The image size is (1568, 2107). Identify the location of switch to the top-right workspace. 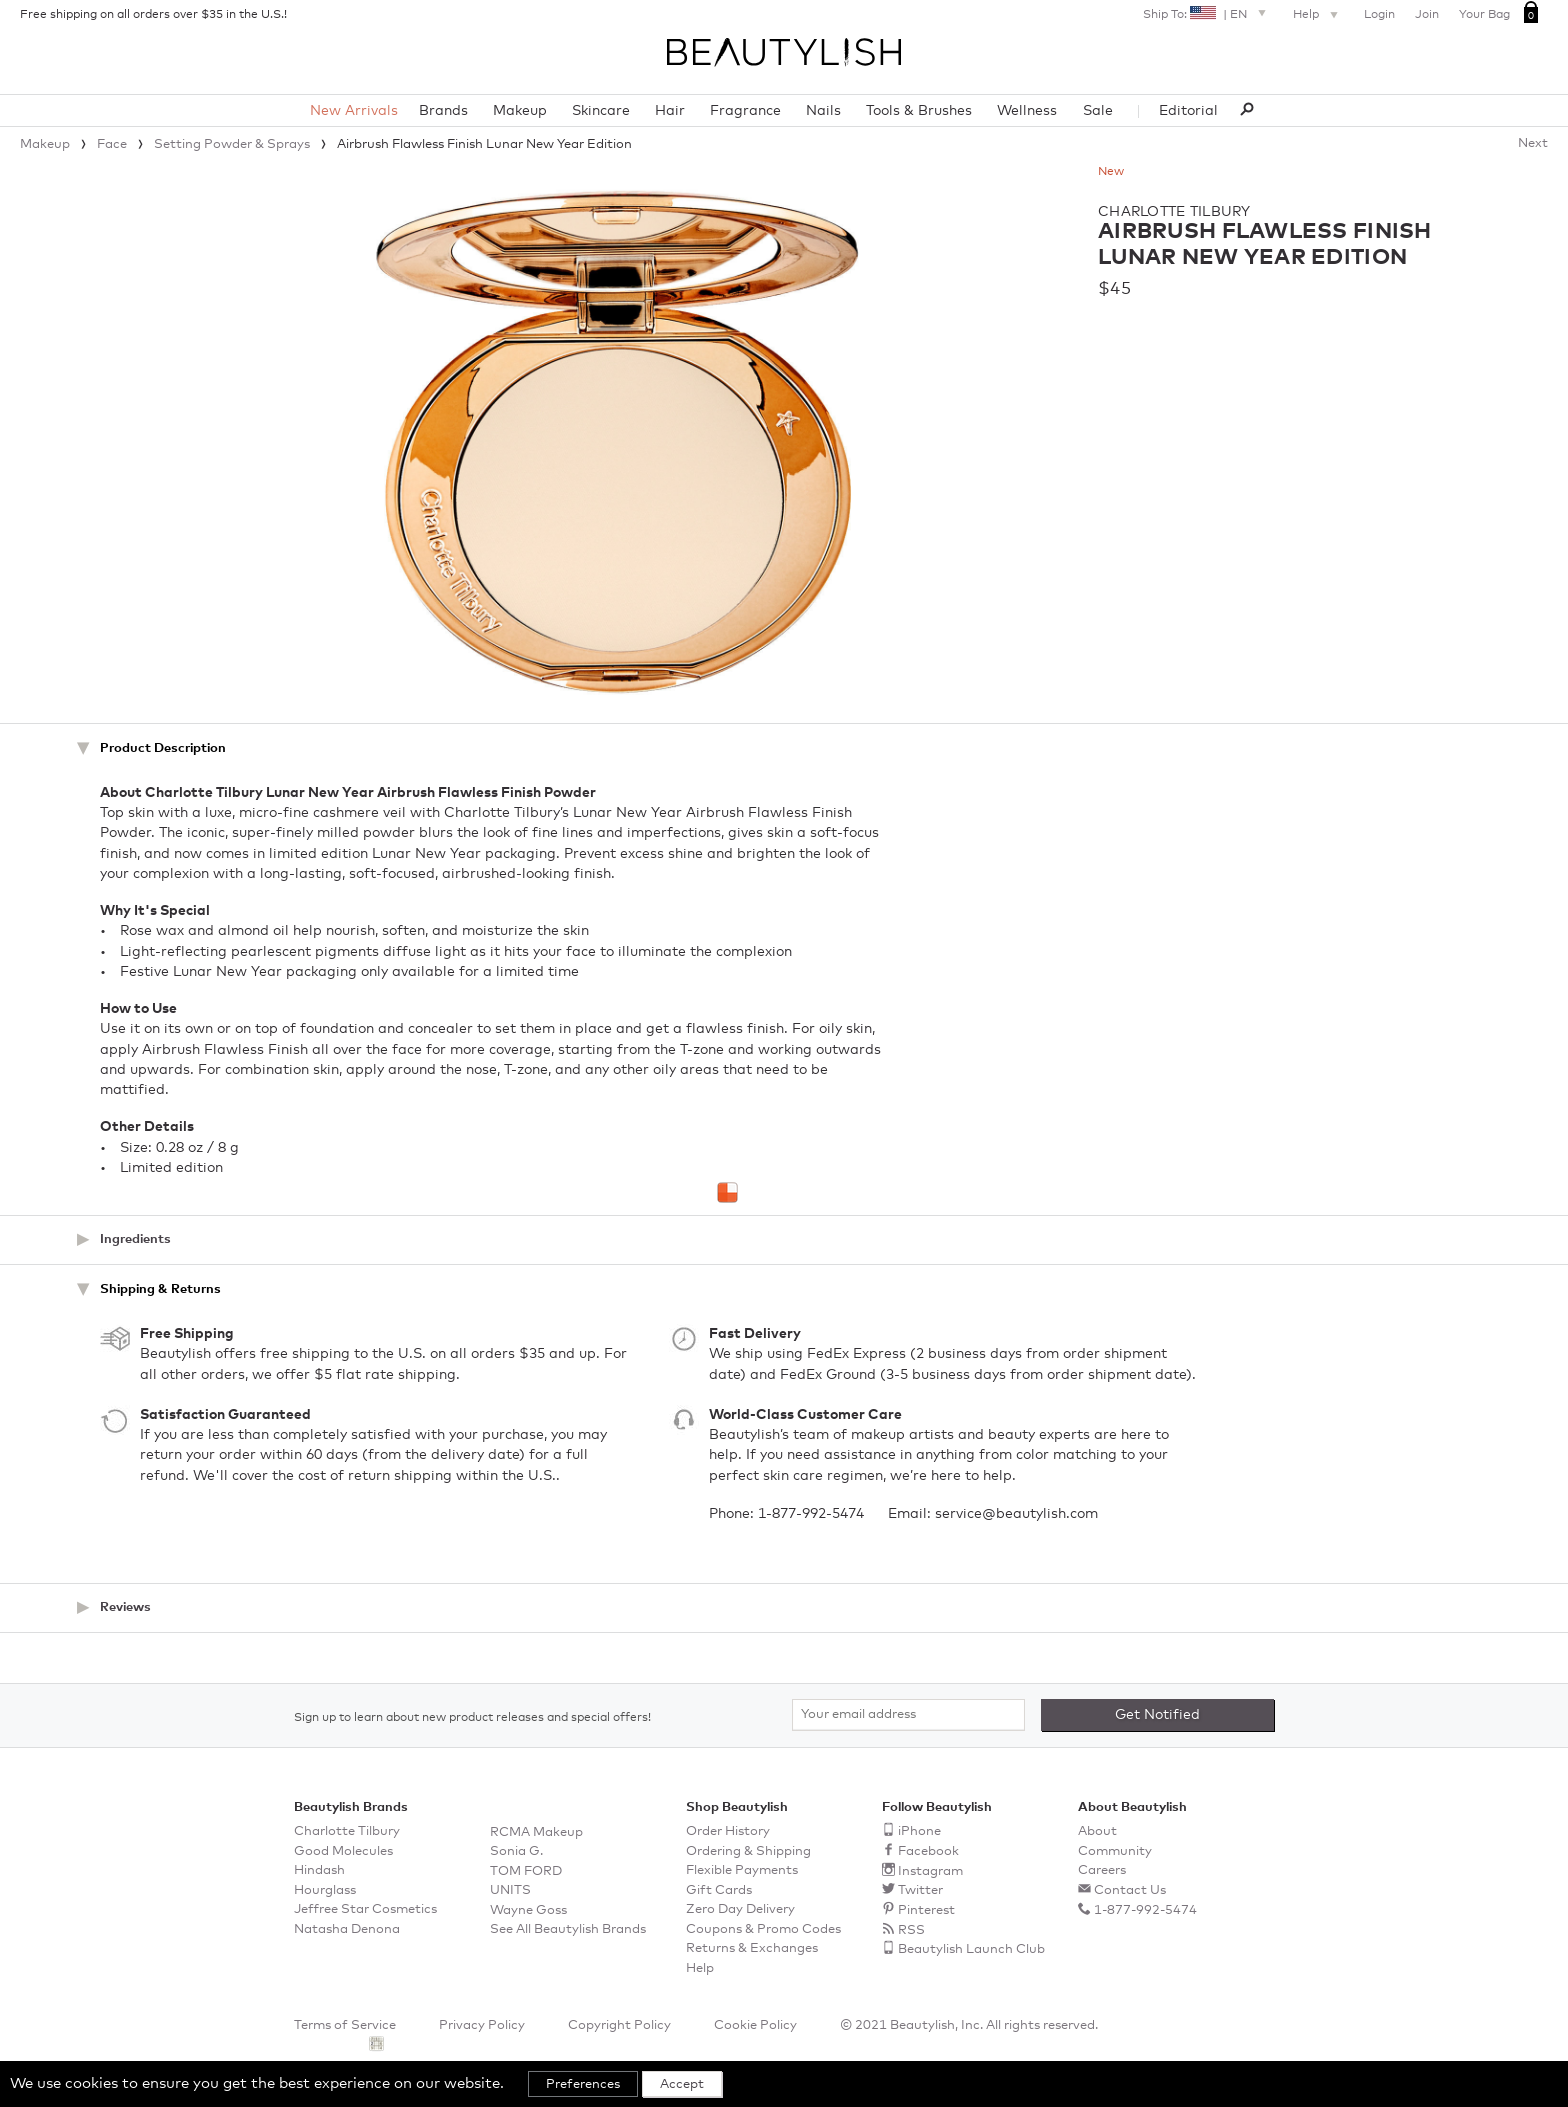
(727, 1192).